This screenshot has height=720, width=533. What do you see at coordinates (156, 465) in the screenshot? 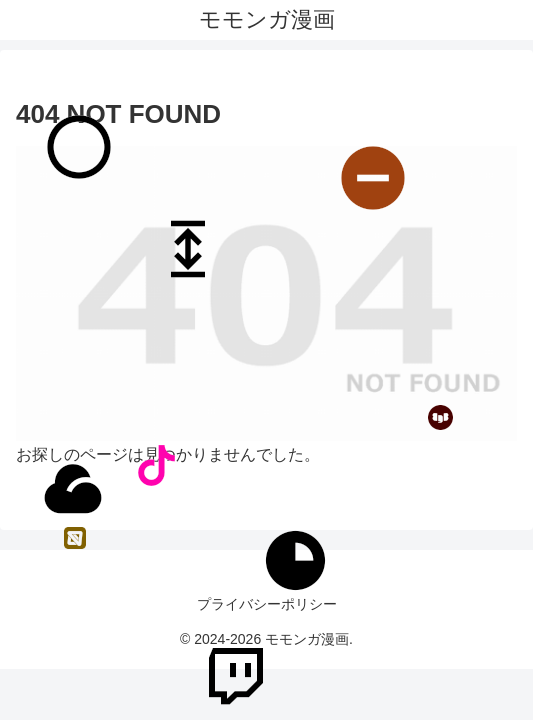
I see `open the TikTok app` at bounding box center [156, 465].